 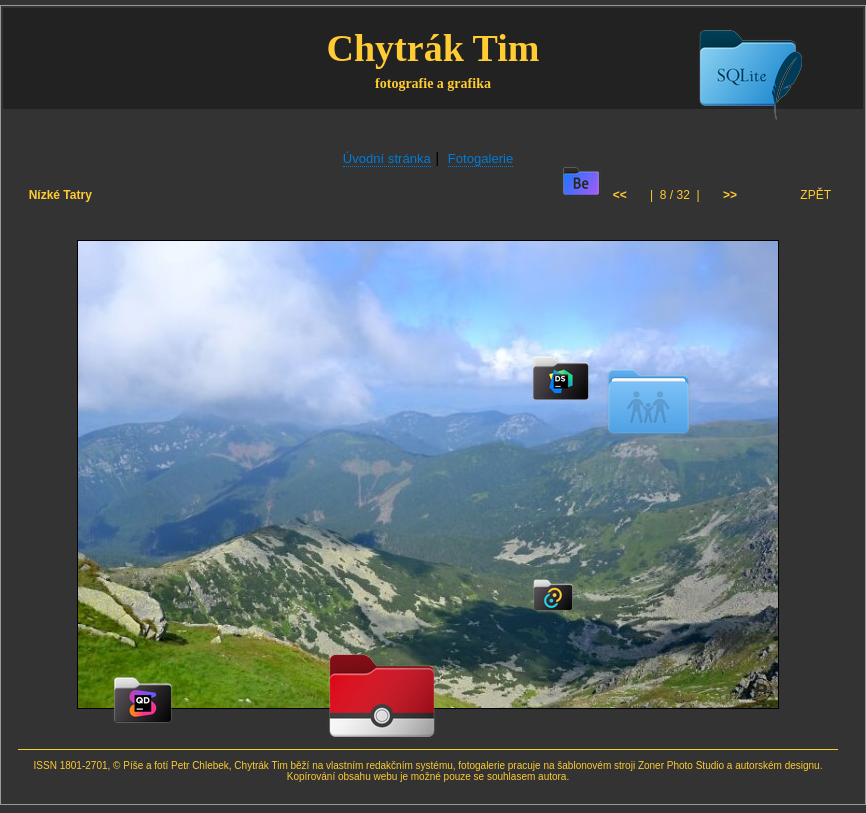 What do you see at coordinates (560, 379) in the screenshot?
I see `folder containing JetBrains DataSpell project files` at bounding box center [560, 379].